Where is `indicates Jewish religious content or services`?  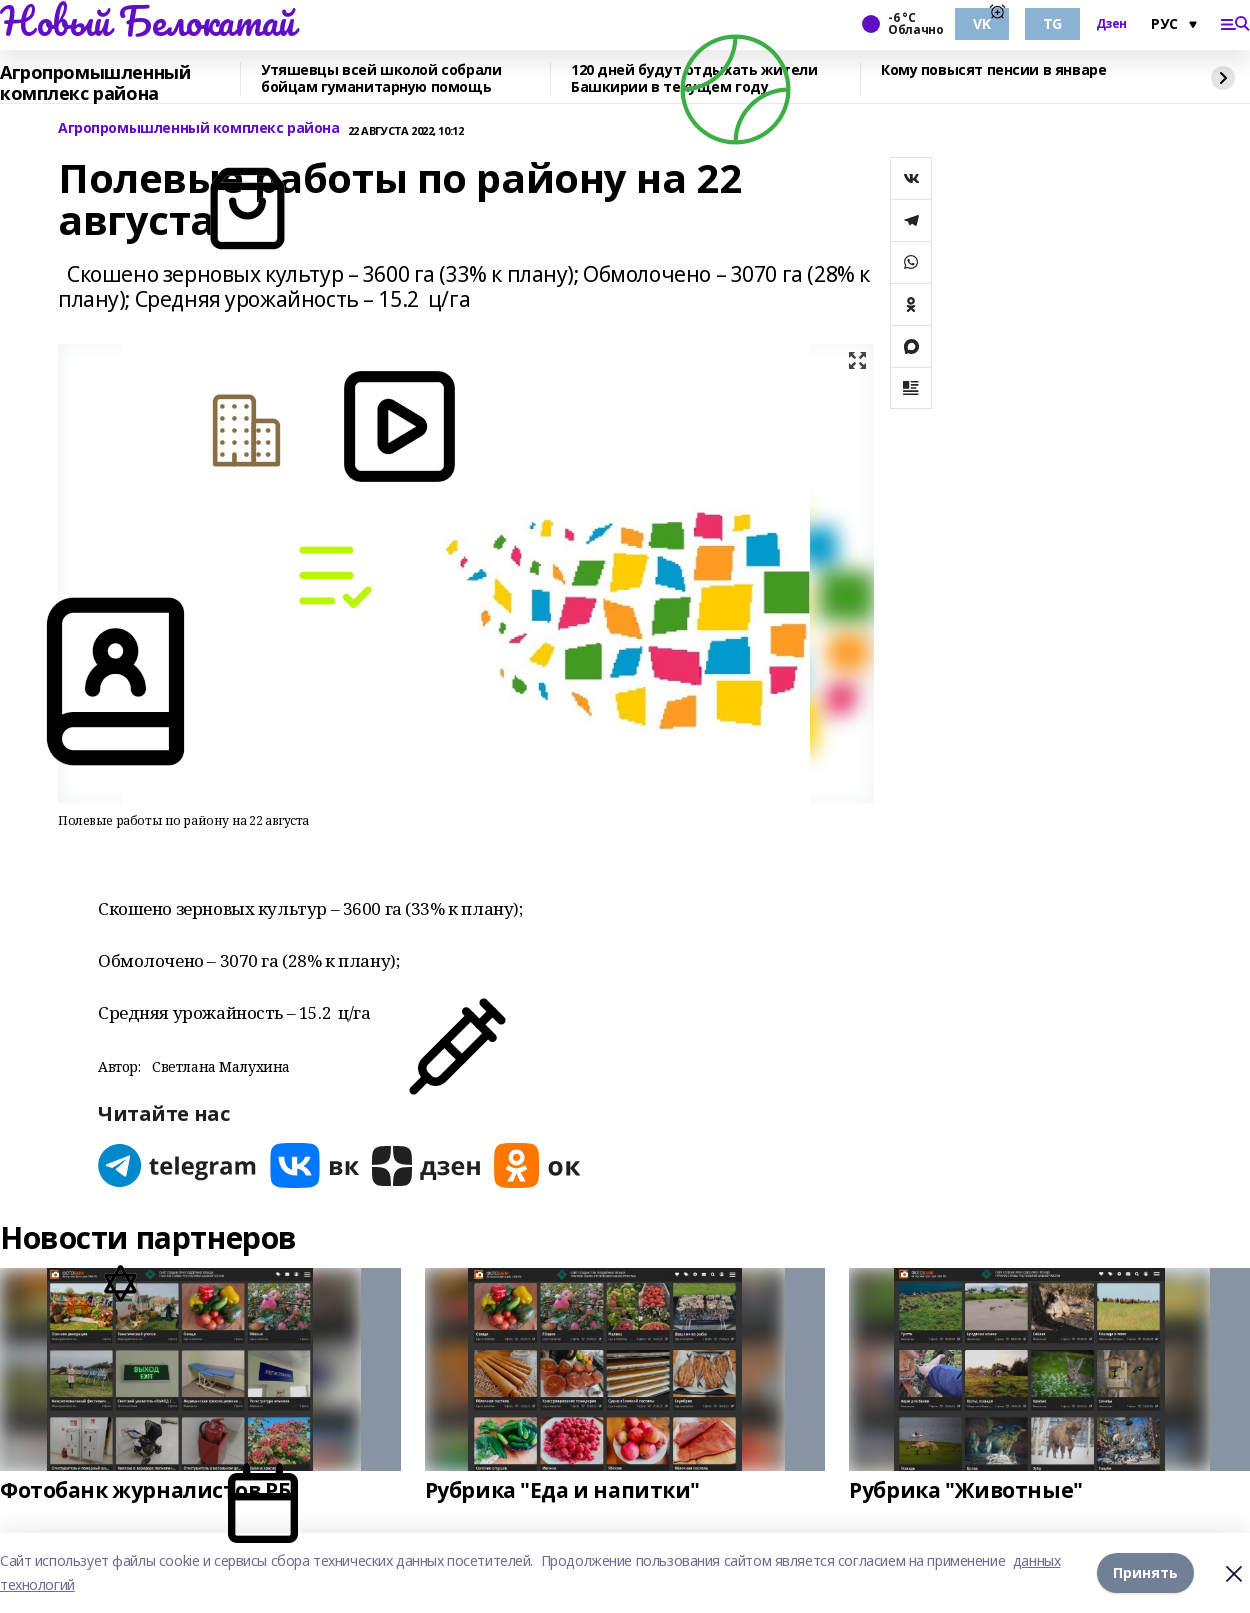 indicates Jewish religious content or services is located at coordinates (120, 1283).